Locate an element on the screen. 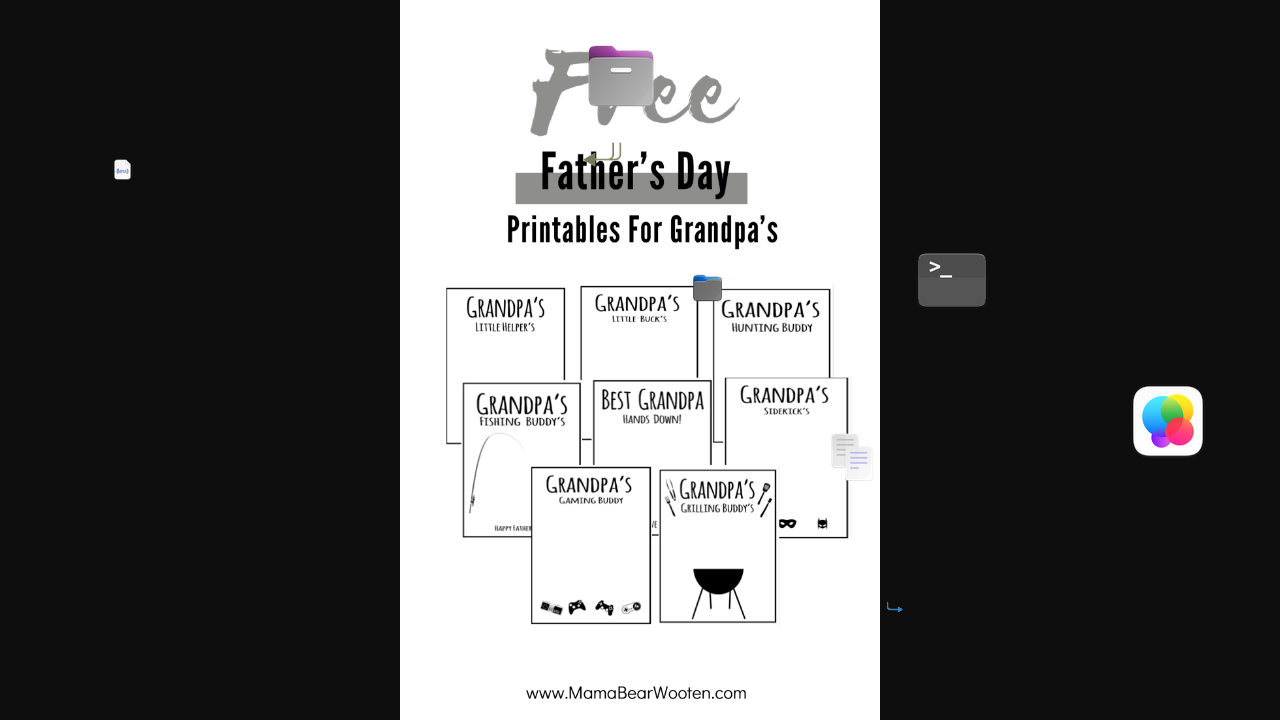 This screenshot has height=720, width=1280. open the nautilus file manager is located at coordinates (621, 76).